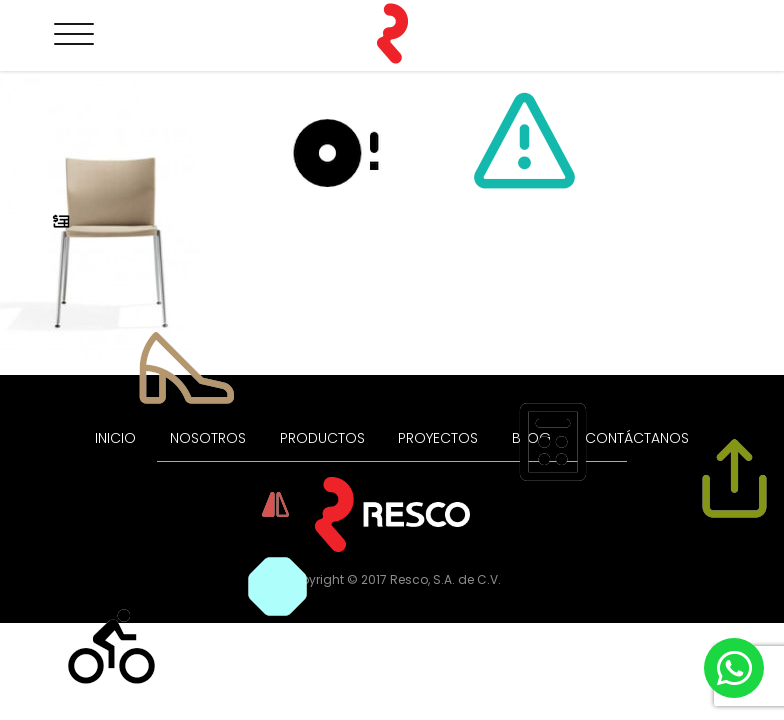 The width and height of the screenshot is (784, 720). Describe the element at coordinates (277, 586) in the screenshot. I see `stop or halt action indicator` at that location.